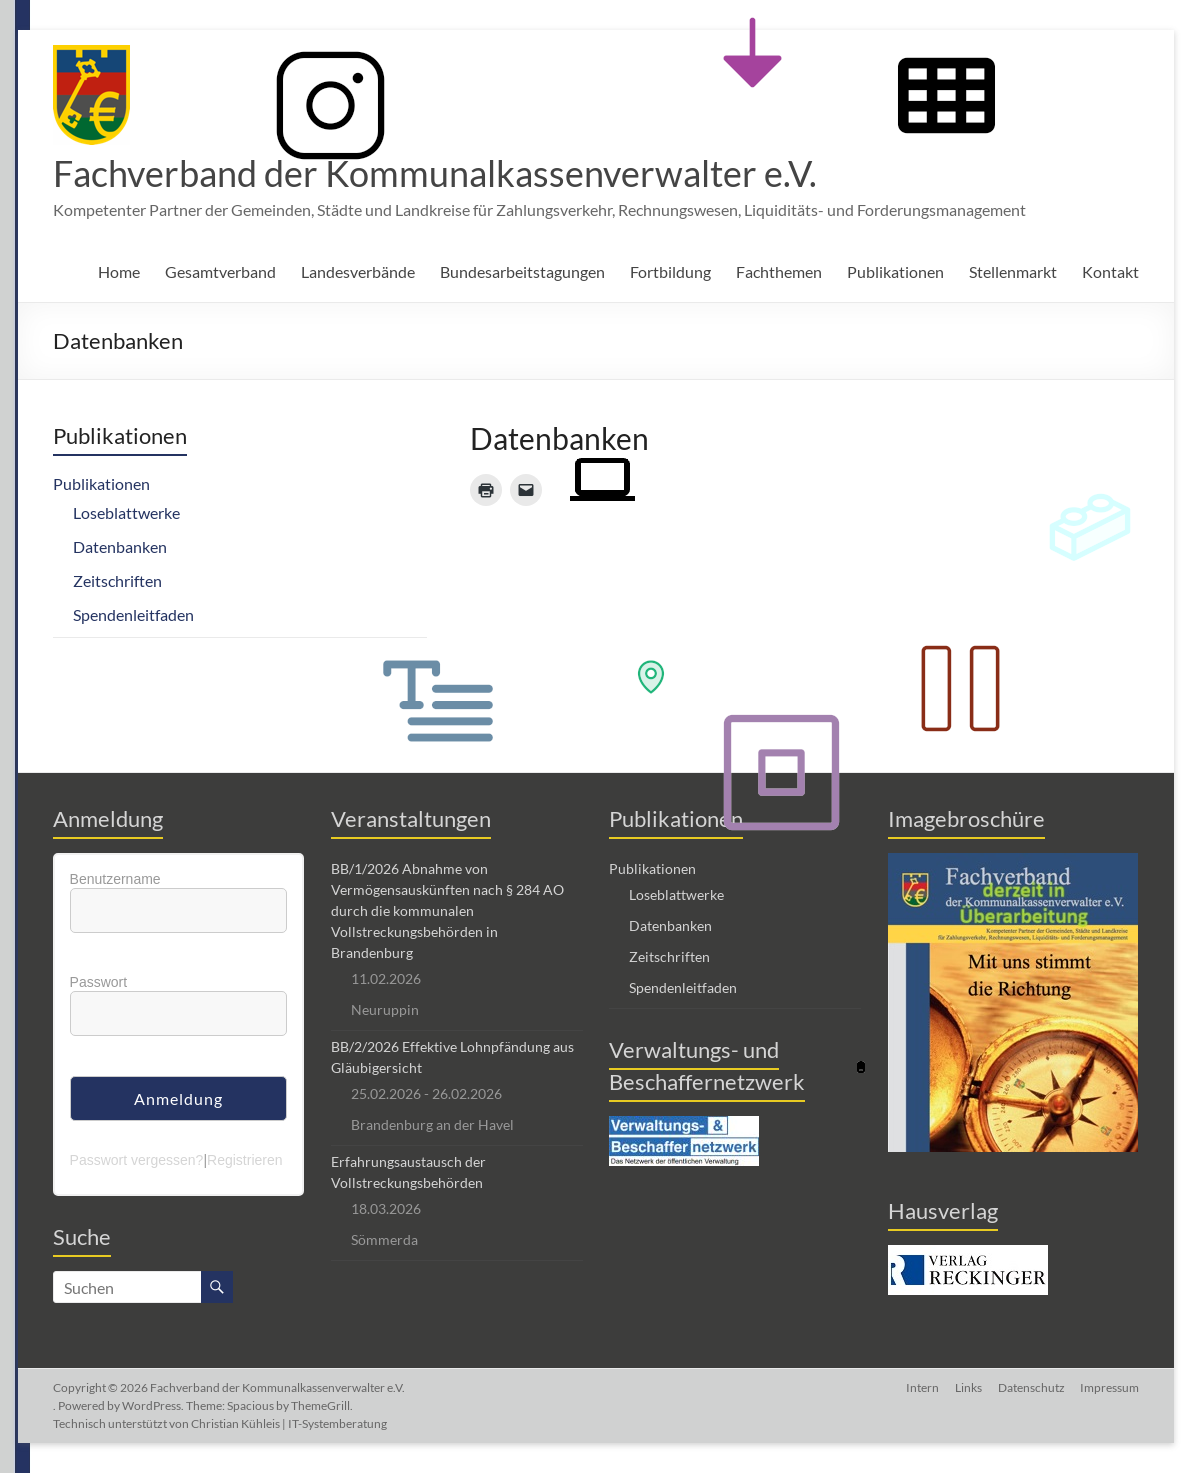 The width and height of the screenshot is (1192, 1473). What do you see at coordinates (781, 772) in the screenshot?
I see `square payment services logo` at bounding box center [781, 772].